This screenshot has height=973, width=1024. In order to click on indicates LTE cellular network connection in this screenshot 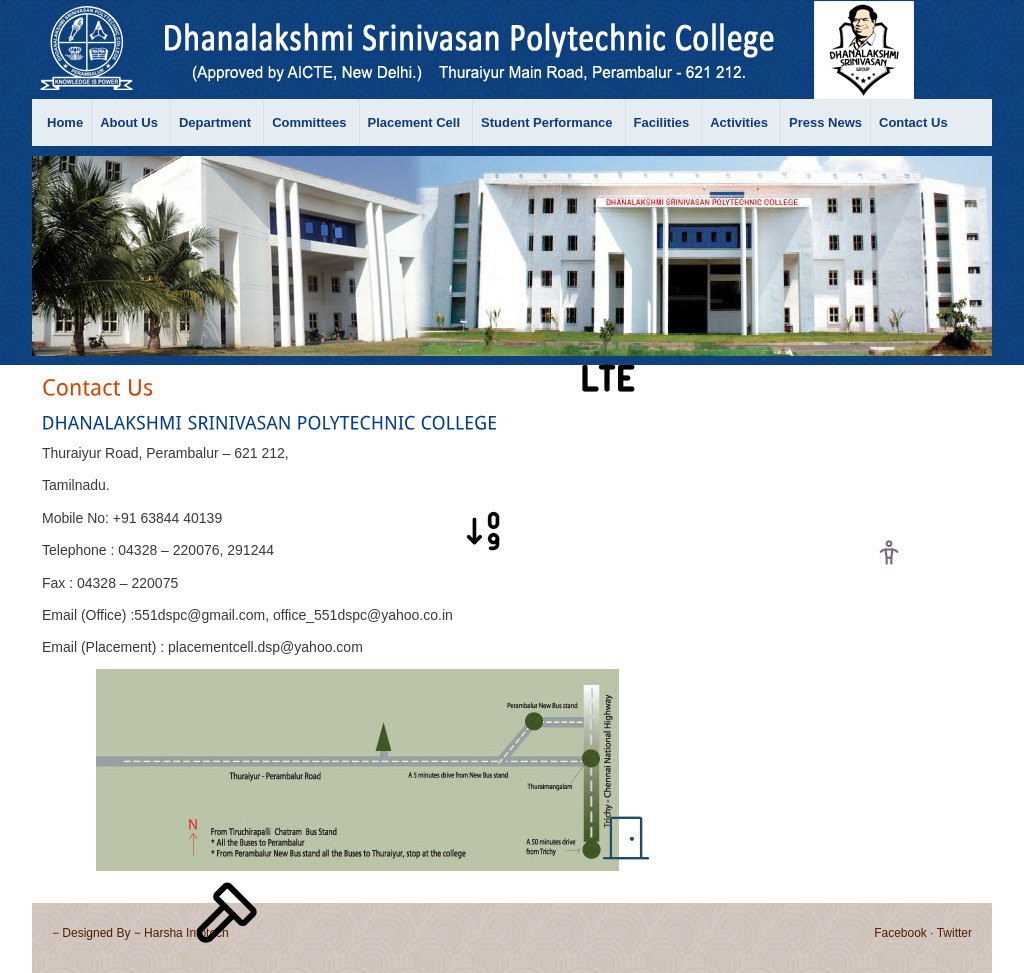, I will do `click(607, 378)`.